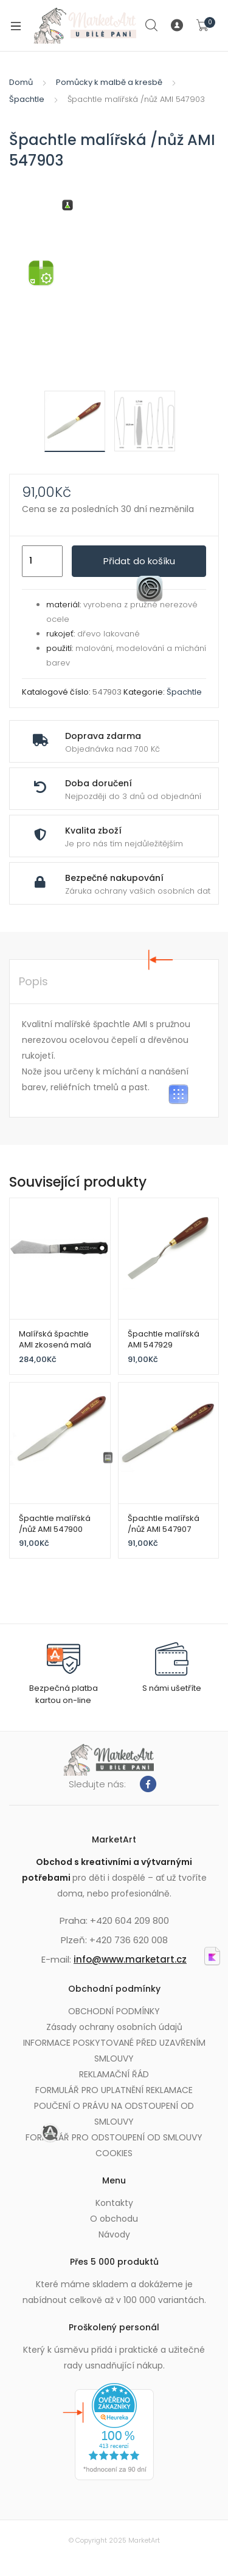 The image size is (228, 2576). What do you see at coordinates (108, 1457) in the screenshot?
I see `gameboy rom file type indicator` at bounding box center [108, 1457].